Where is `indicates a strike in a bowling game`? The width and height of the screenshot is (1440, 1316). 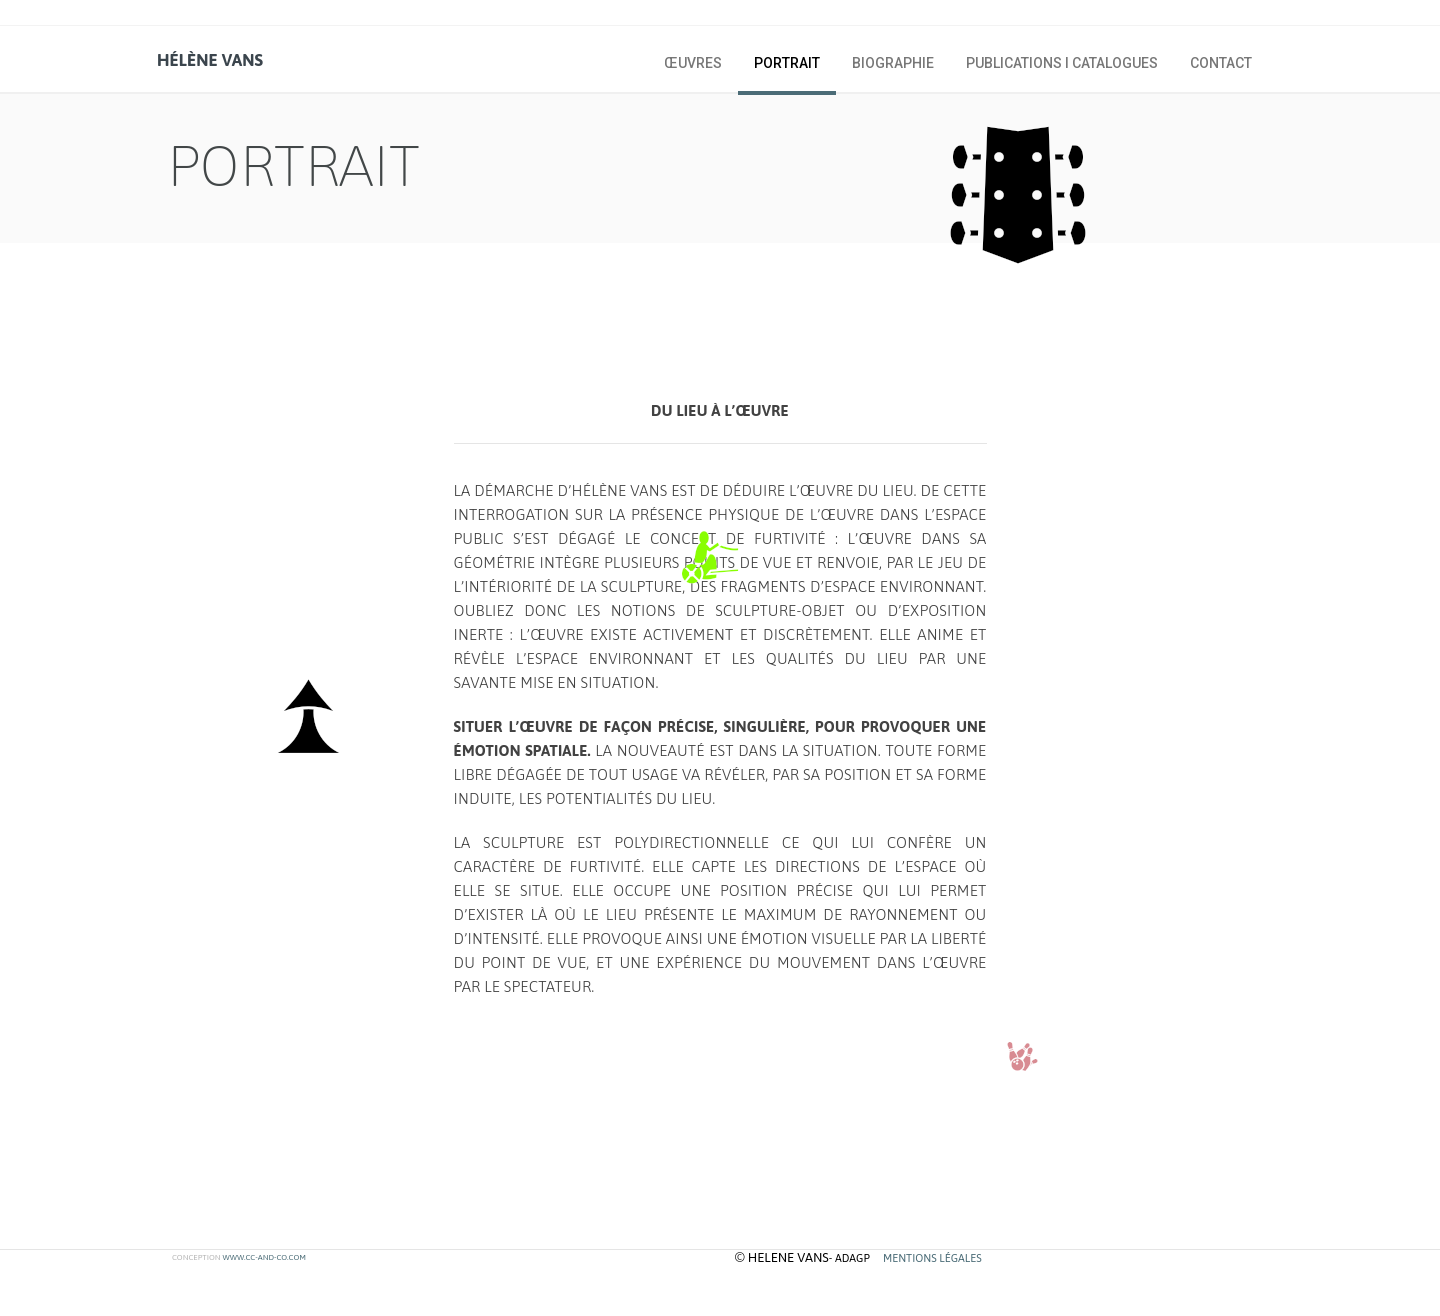 indicates a strike in a bowling game is located at coordinates (1022, 1056).